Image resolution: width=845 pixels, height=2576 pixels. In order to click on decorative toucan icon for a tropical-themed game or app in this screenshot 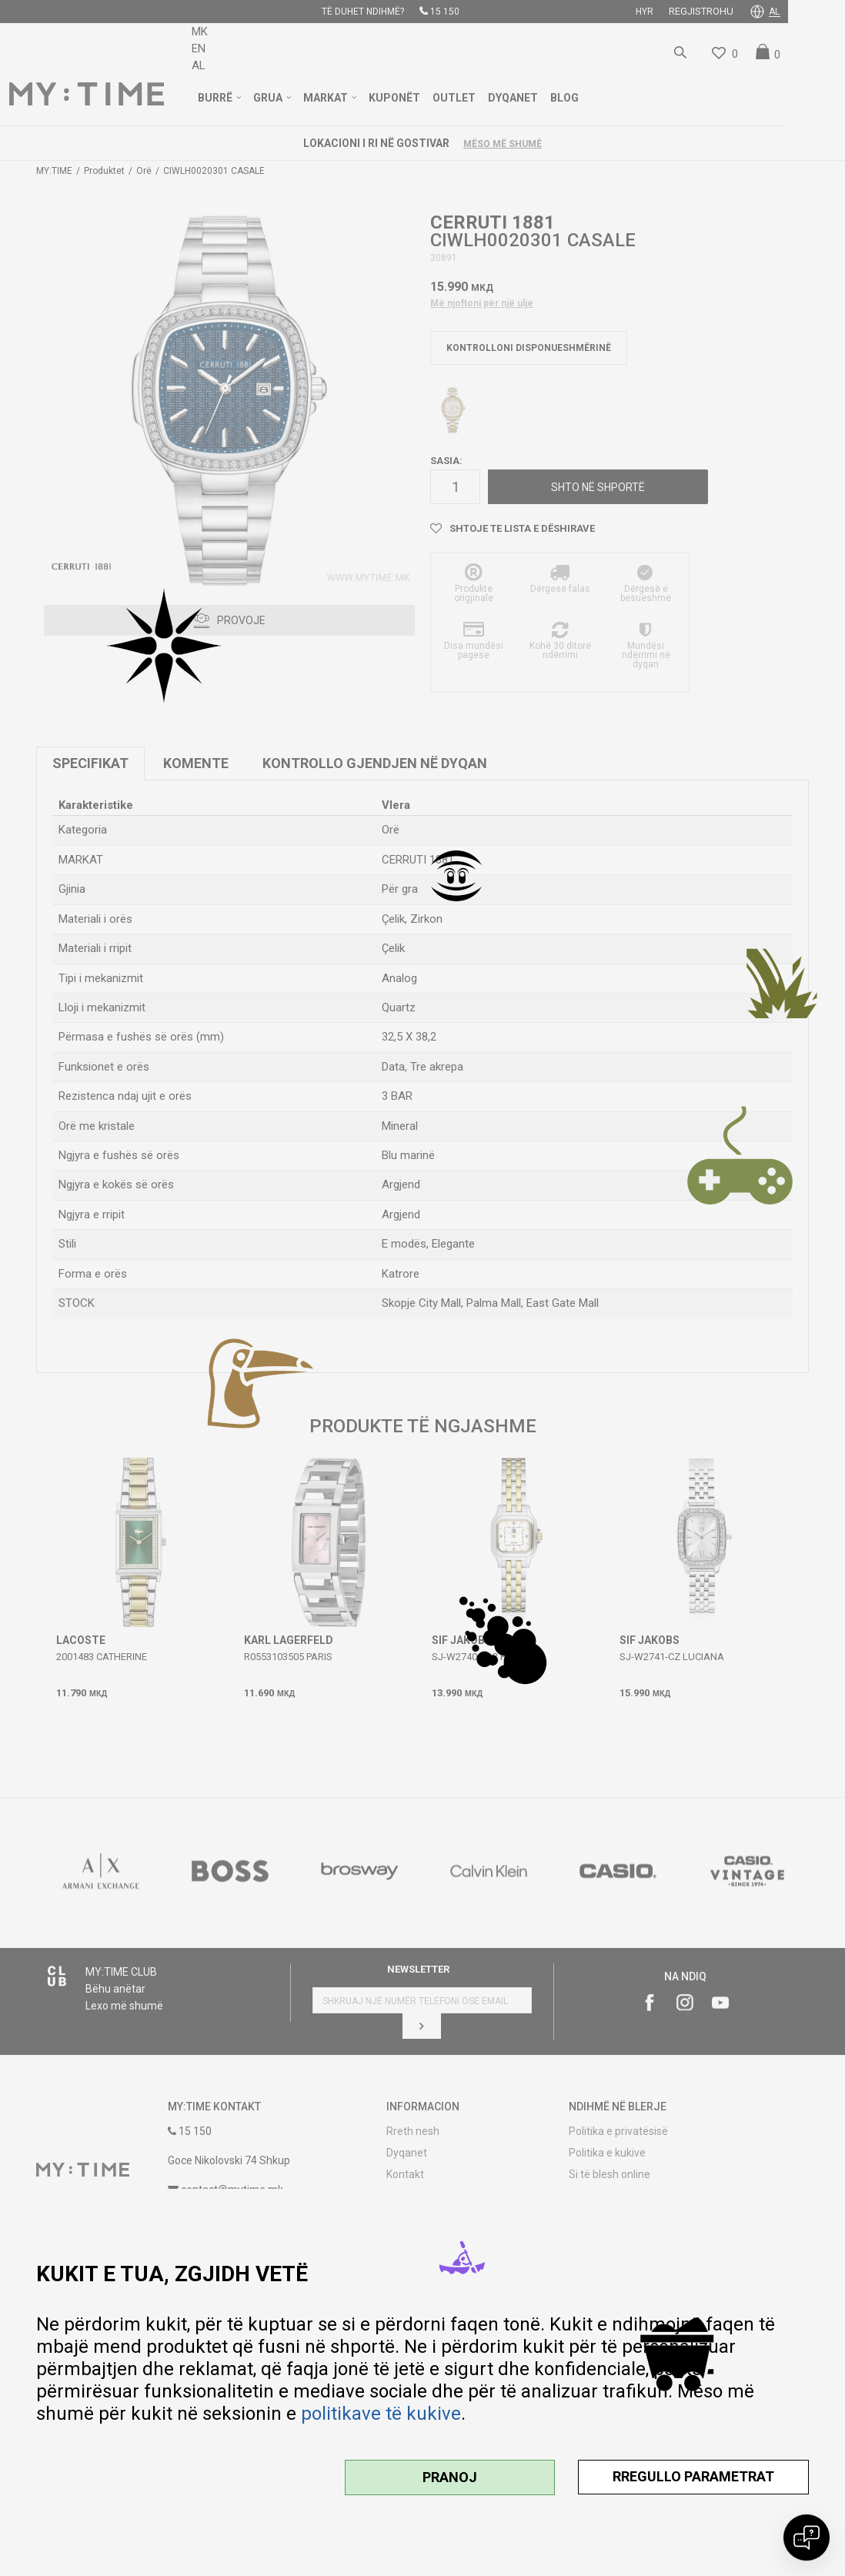, I will do `click(260, 1383)`.